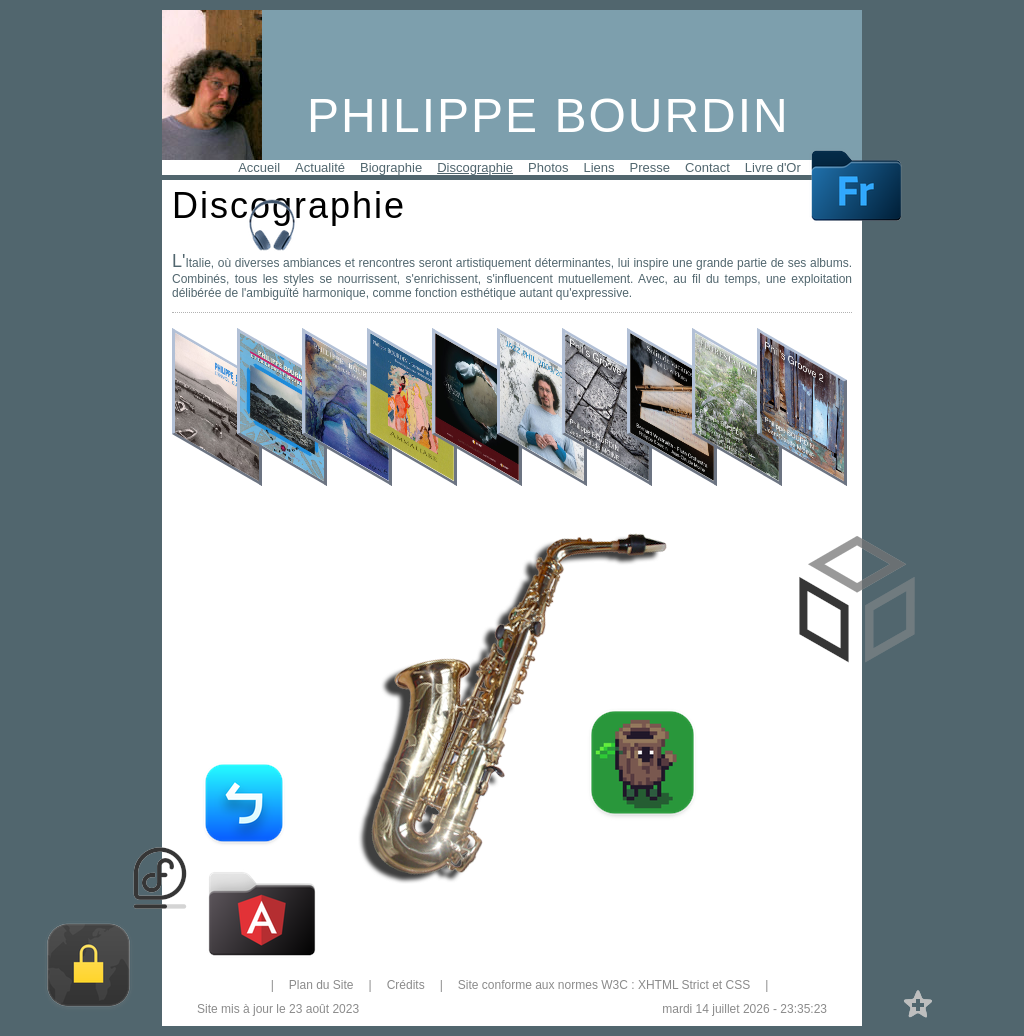  Describe the element at coordinates (160, 878) in the screenshot. I see `launch fedora linux installer` at that location.